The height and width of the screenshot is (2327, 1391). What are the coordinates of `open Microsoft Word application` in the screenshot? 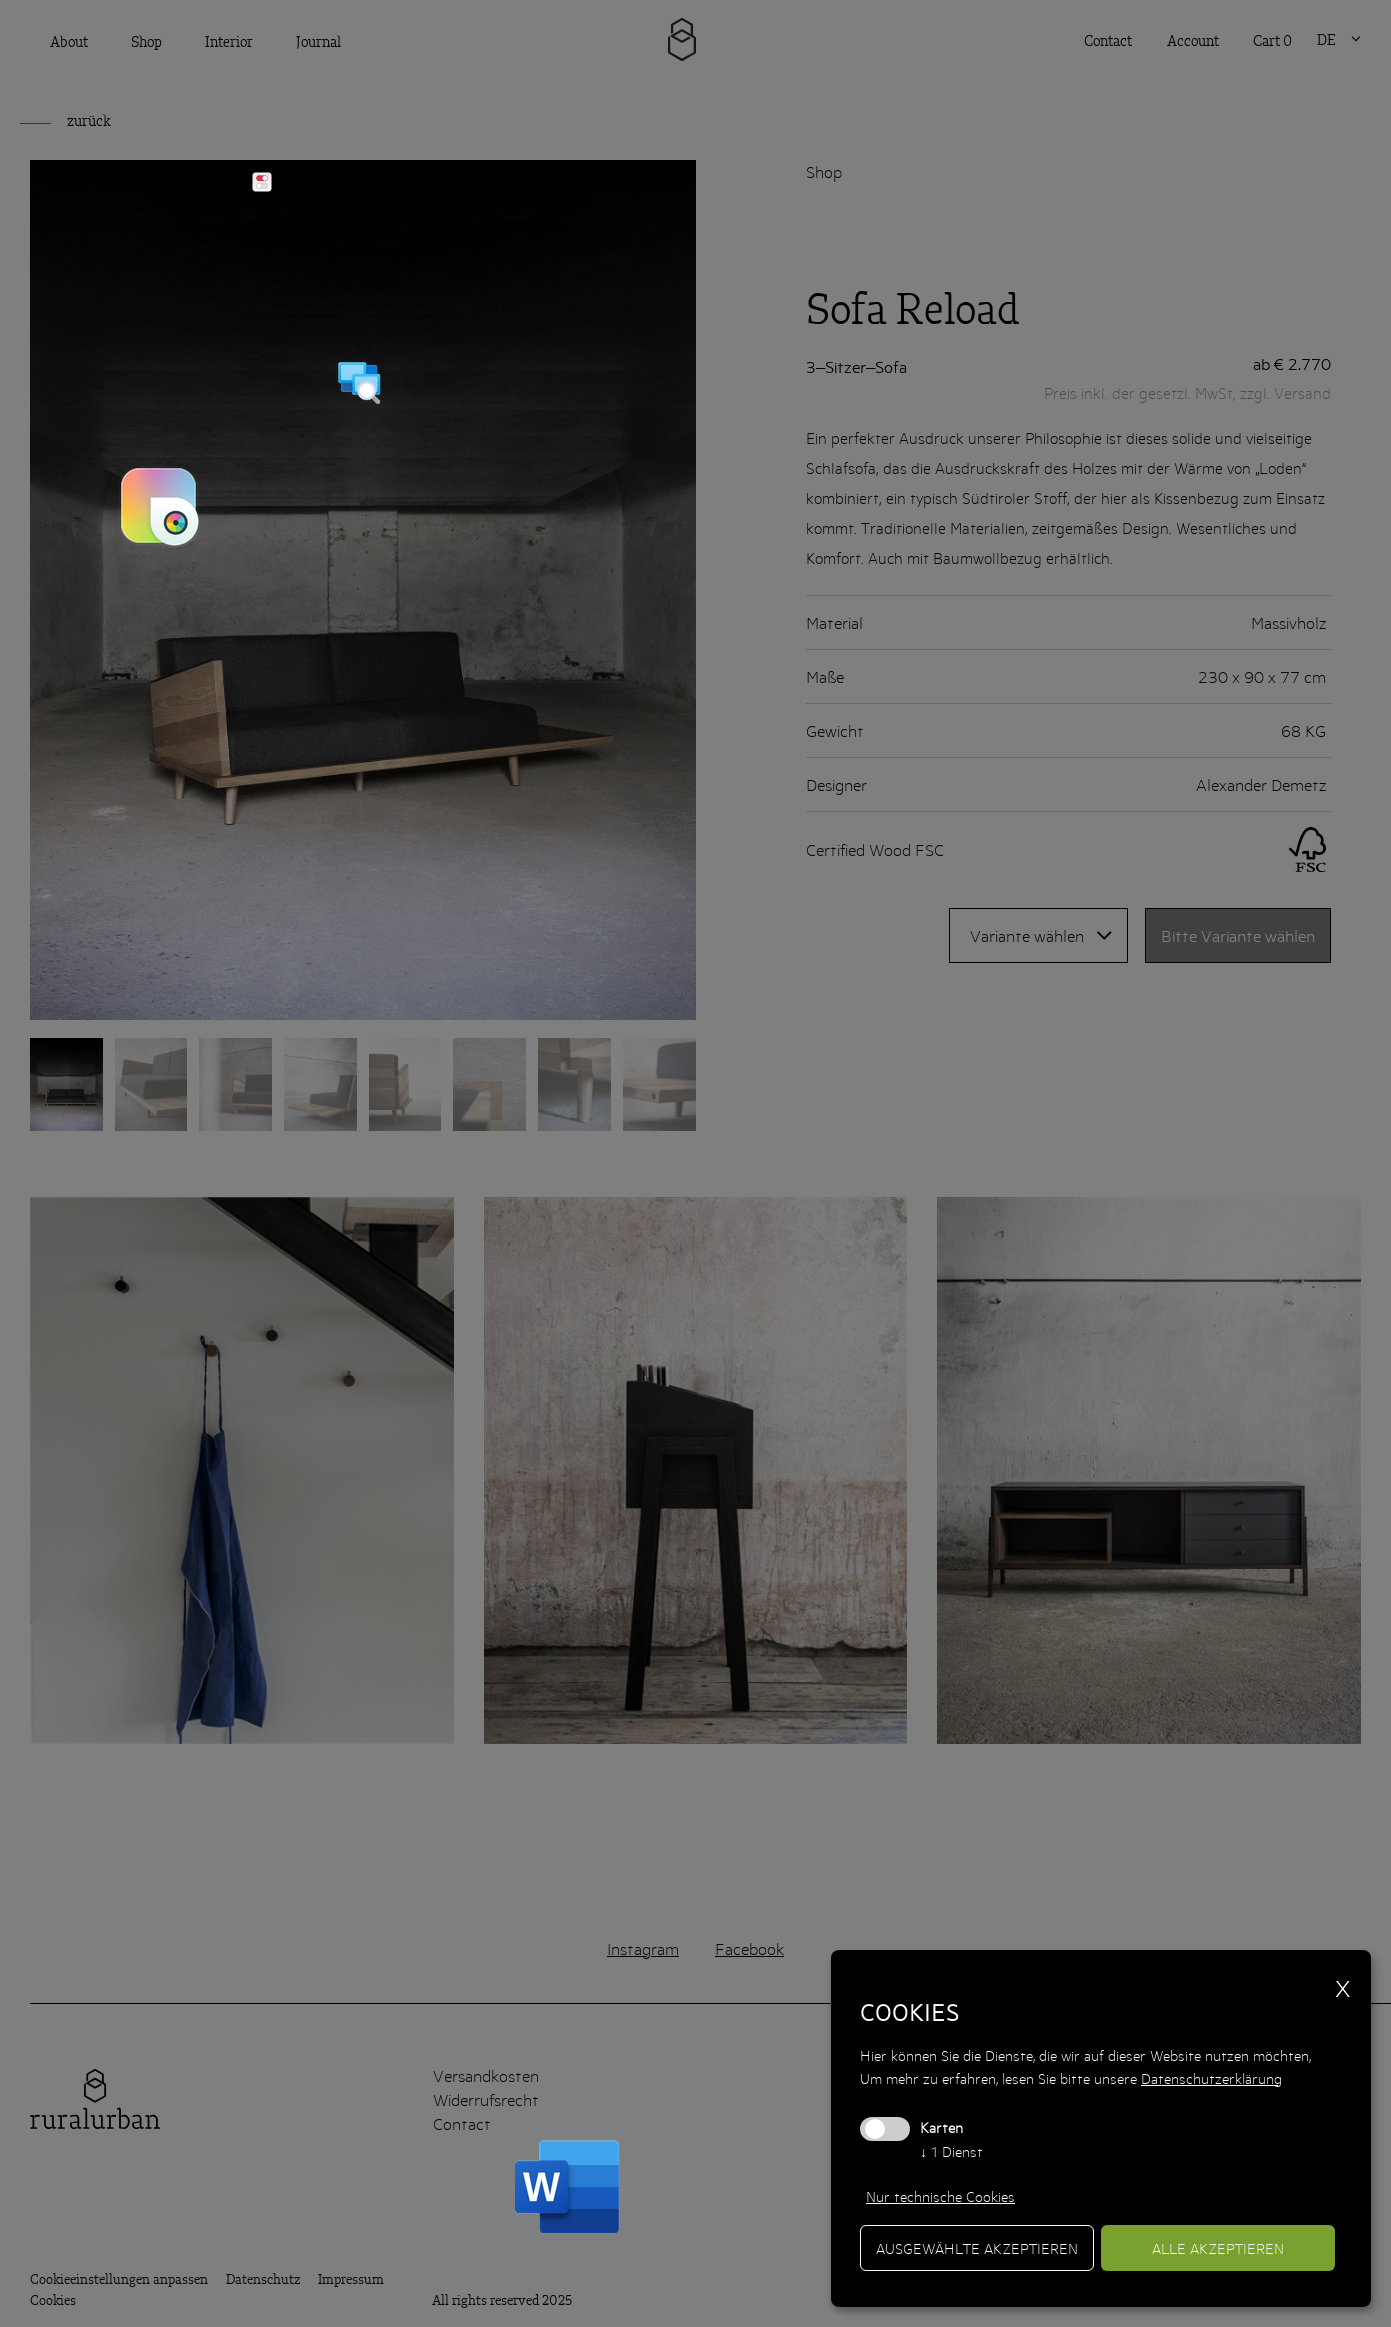 It's located at (568, 2187).